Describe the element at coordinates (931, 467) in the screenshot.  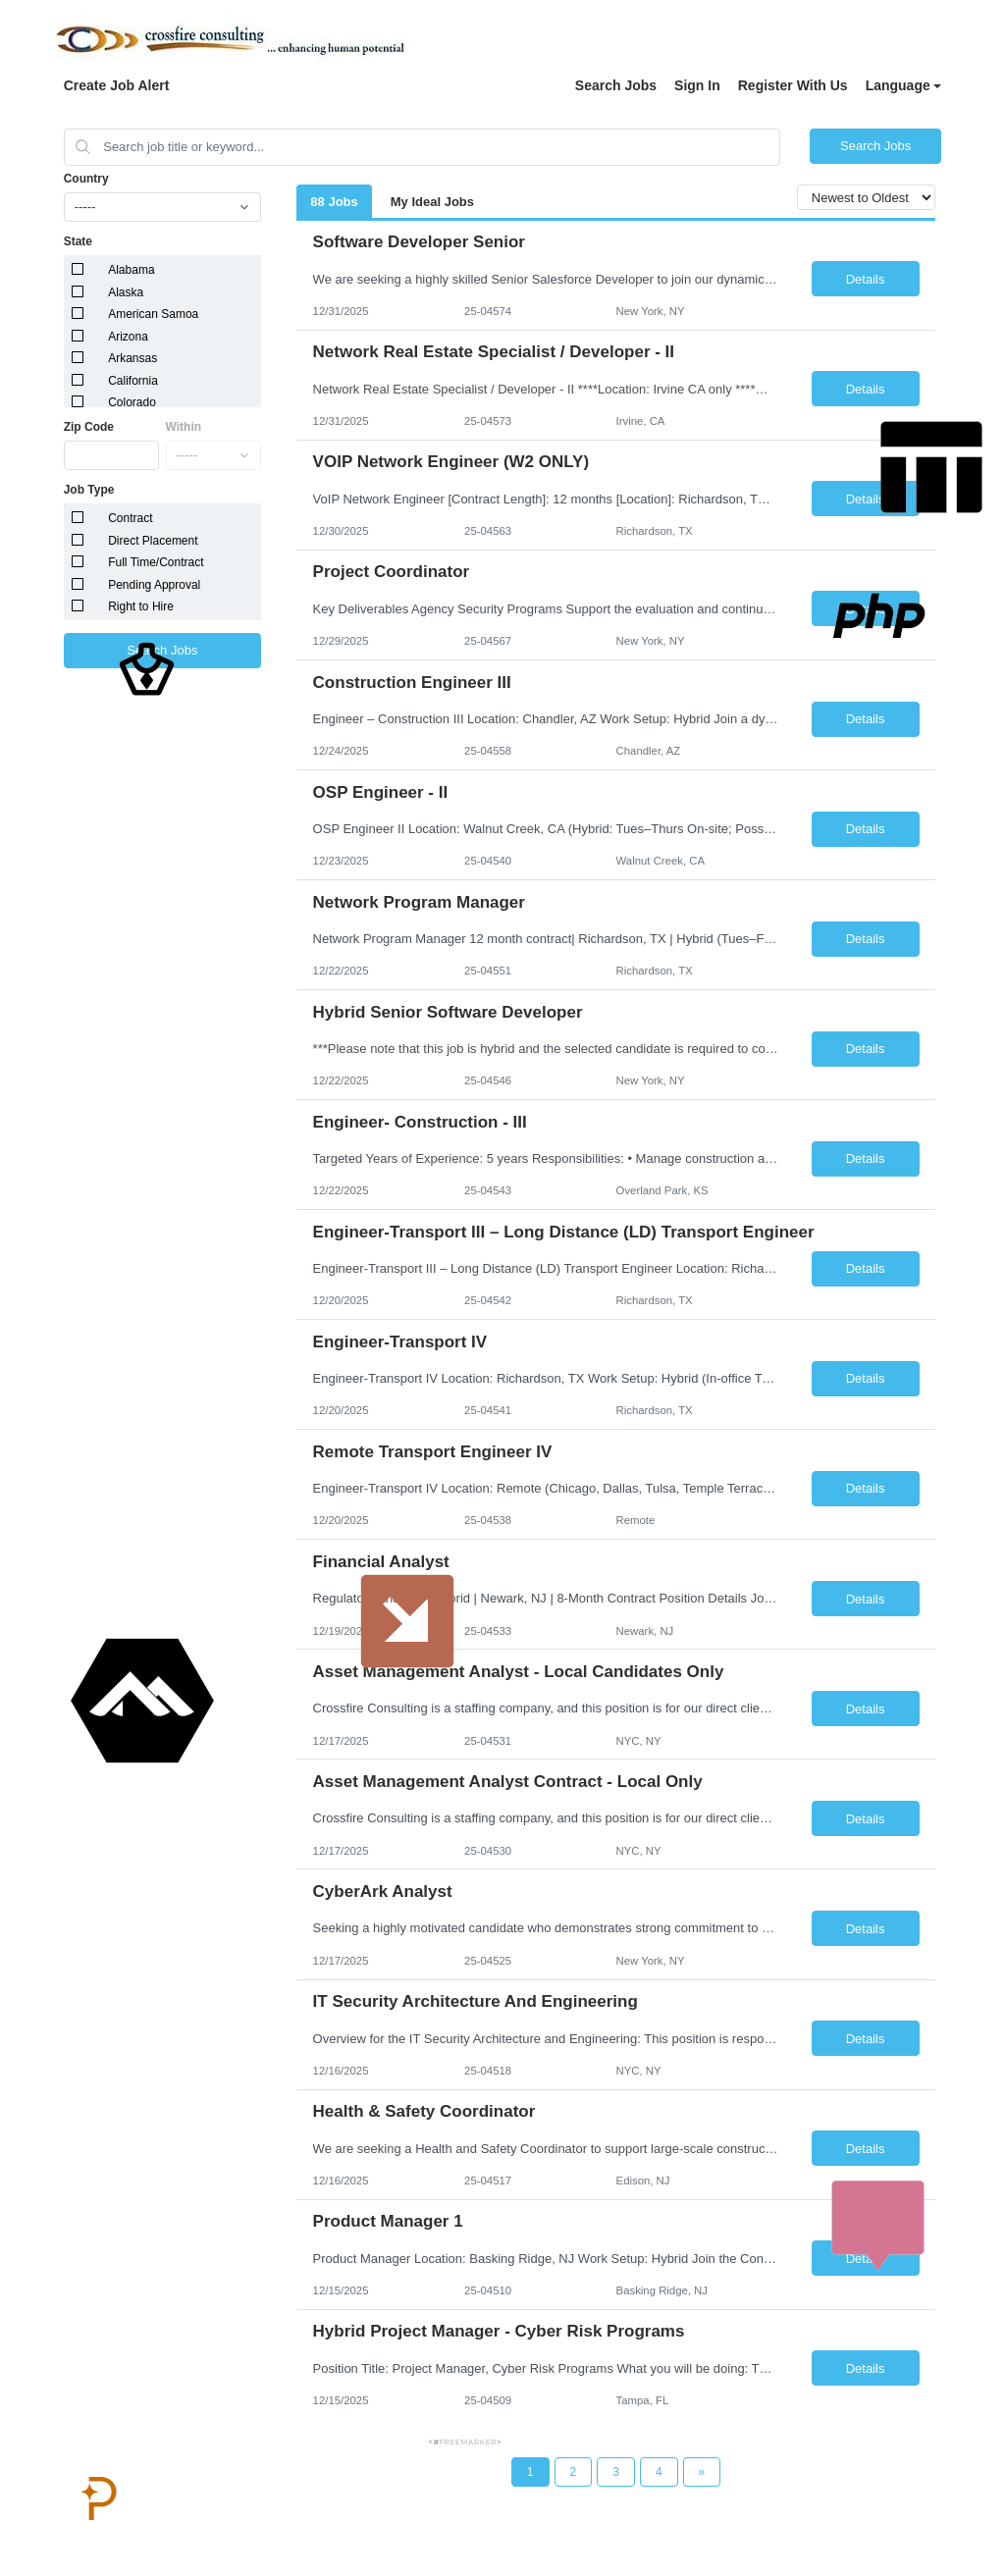
I see `insert a table into a document` at that location.